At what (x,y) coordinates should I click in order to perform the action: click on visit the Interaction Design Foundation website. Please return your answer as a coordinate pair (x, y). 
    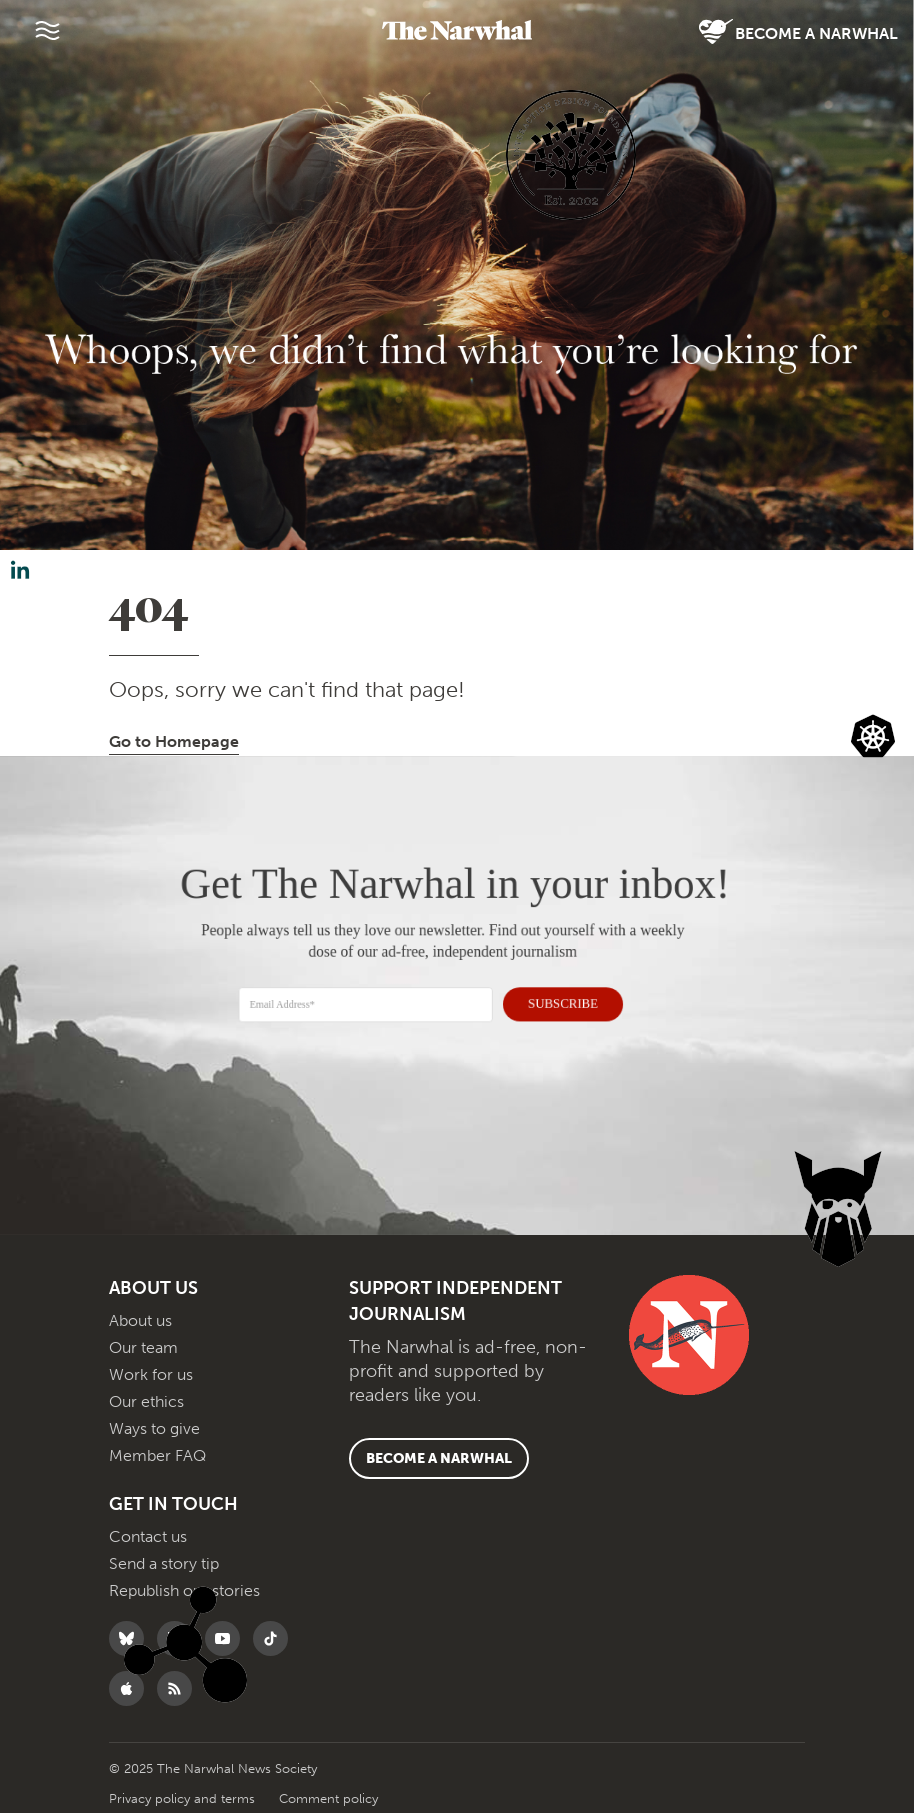
    Looking at the image, I should click on (571, 155).